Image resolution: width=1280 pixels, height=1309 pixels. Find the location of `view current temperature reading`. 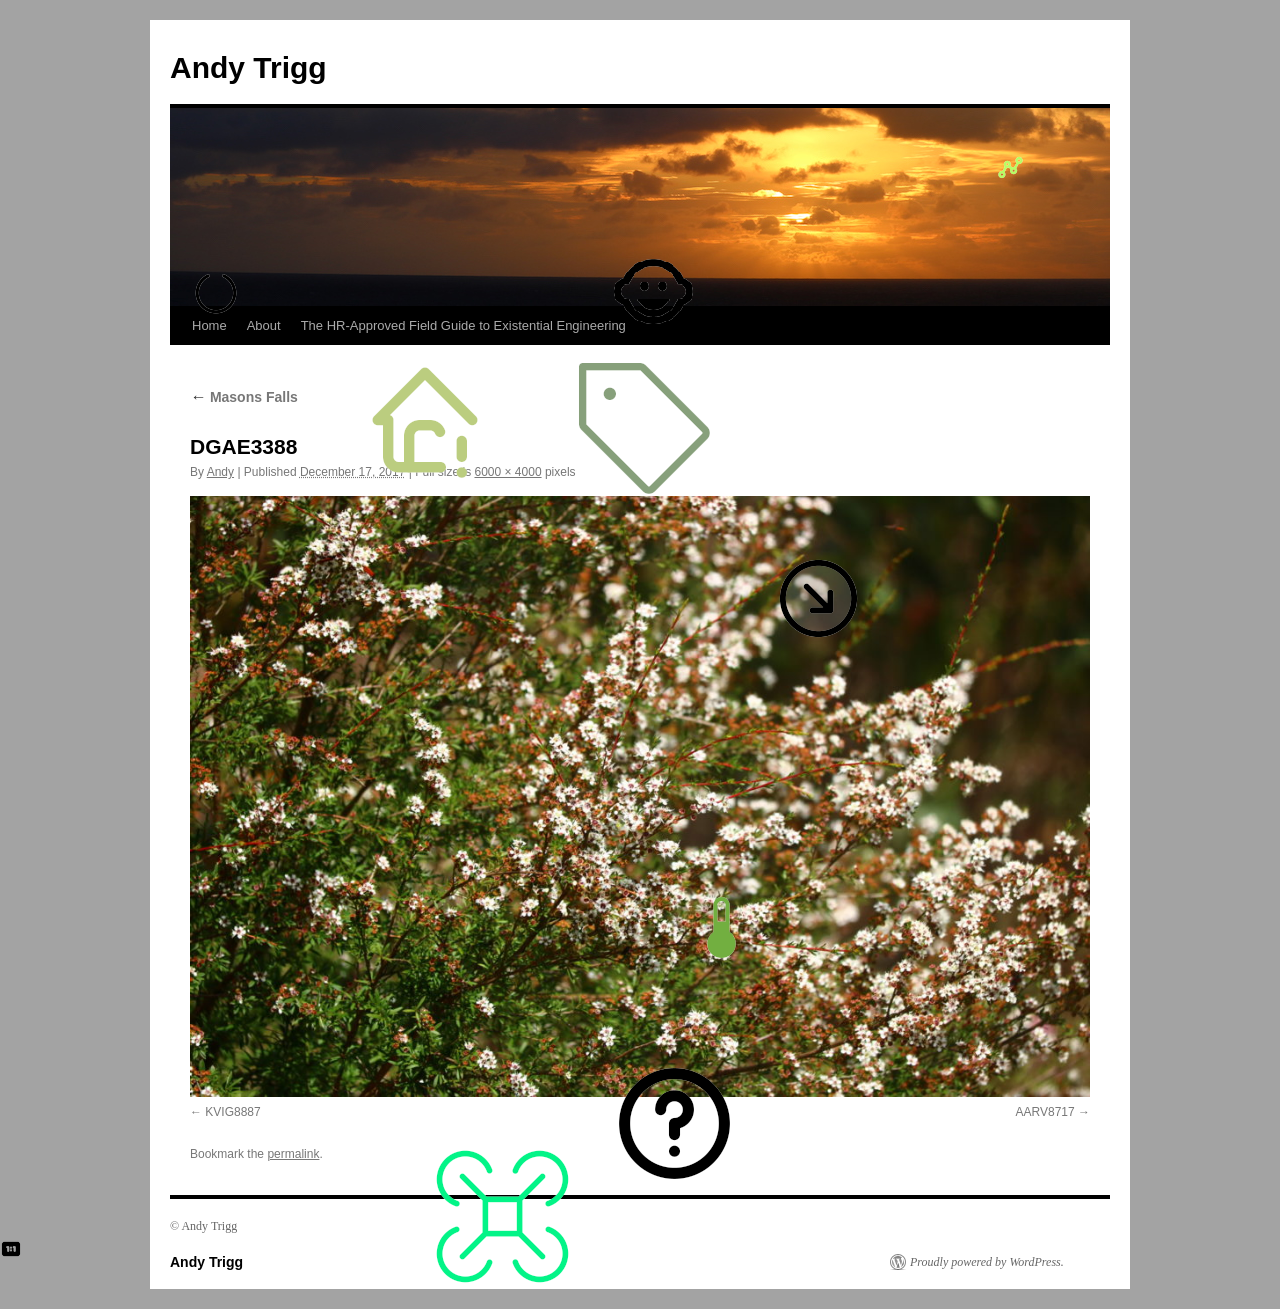

view current temperature reading is located at coordinates (721, 927).